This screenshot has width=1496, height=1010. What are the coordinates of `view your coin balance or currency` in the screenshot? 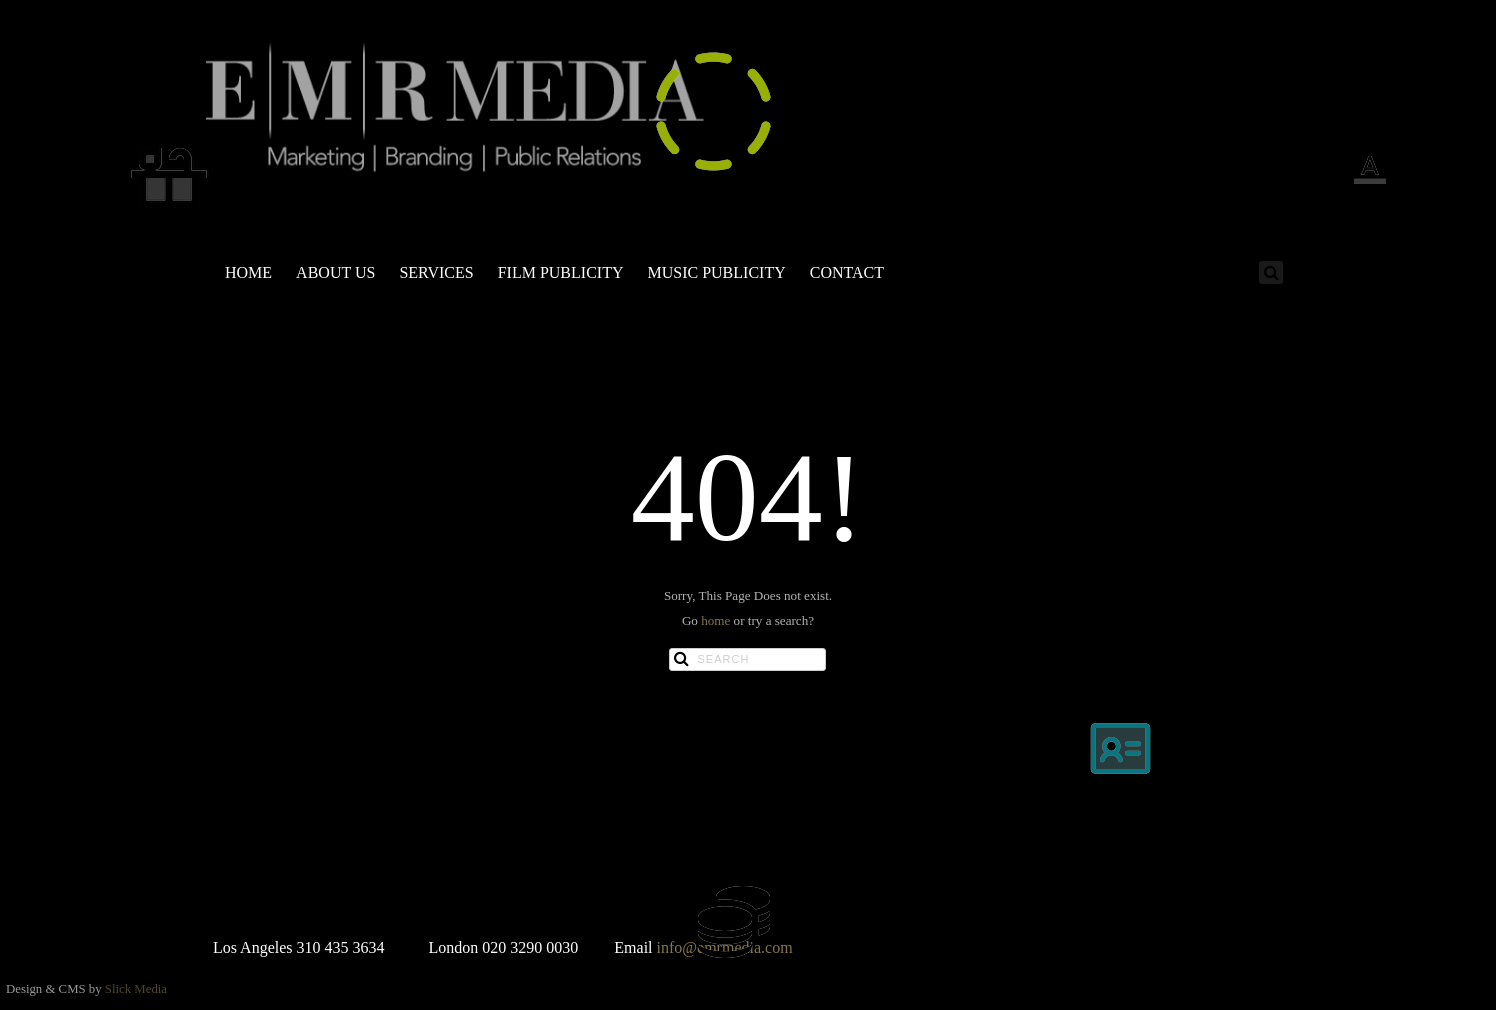 It's located at (734, 922).